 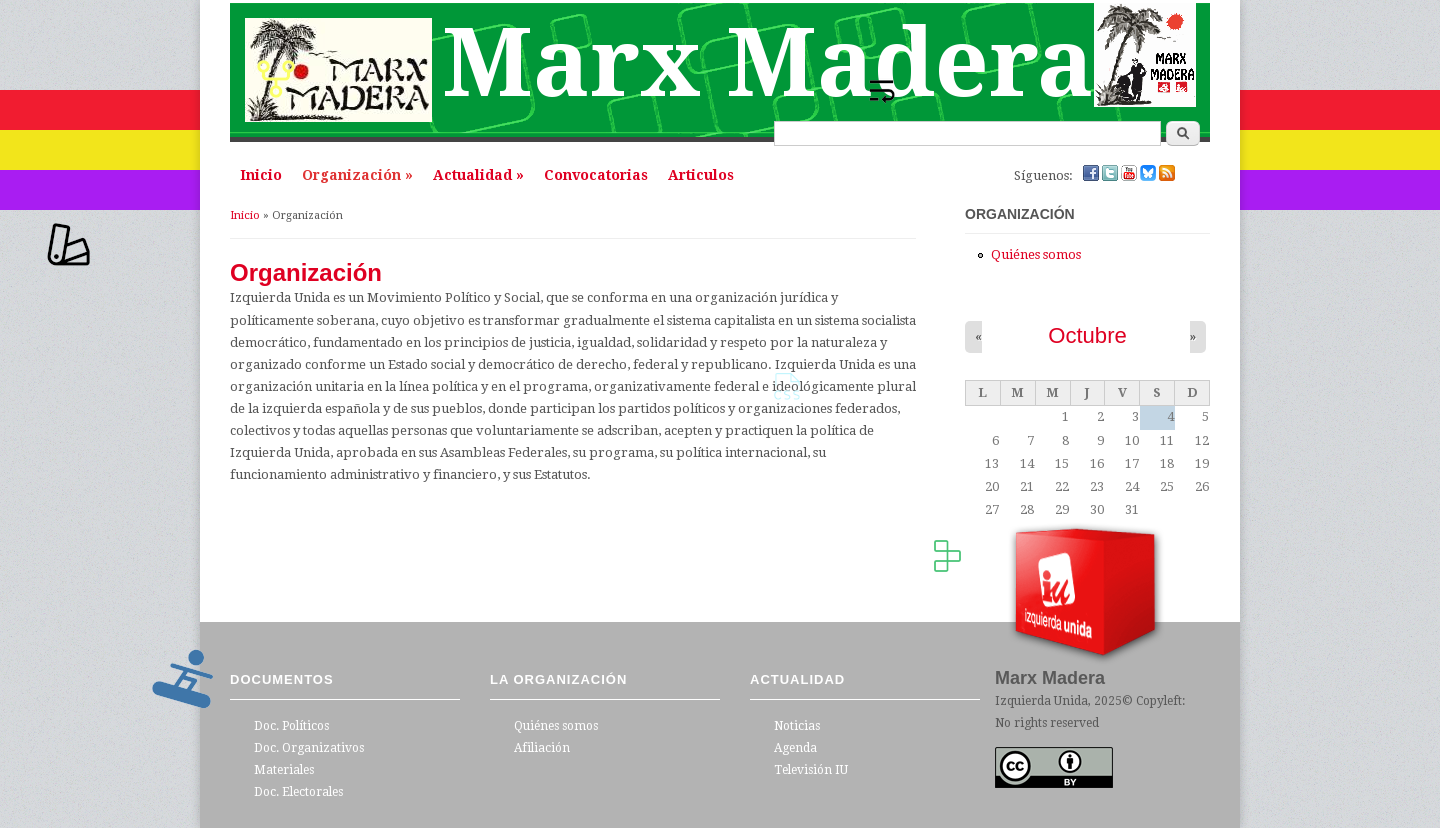 I want to click on open Replit coding environment, so click(x=945, y=556).